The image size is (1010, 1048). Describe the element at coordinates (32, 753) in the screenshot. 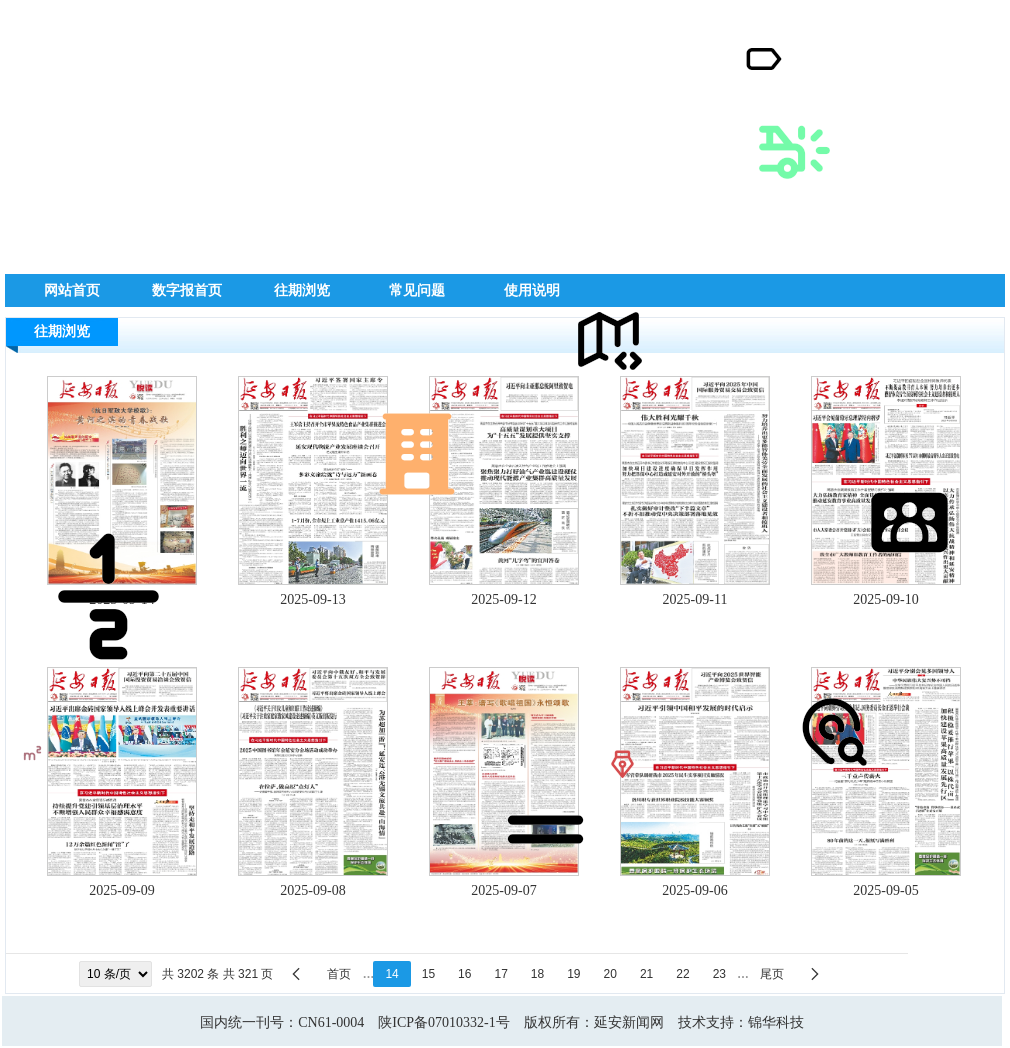

I see `display area measurement in square meters` at that location.